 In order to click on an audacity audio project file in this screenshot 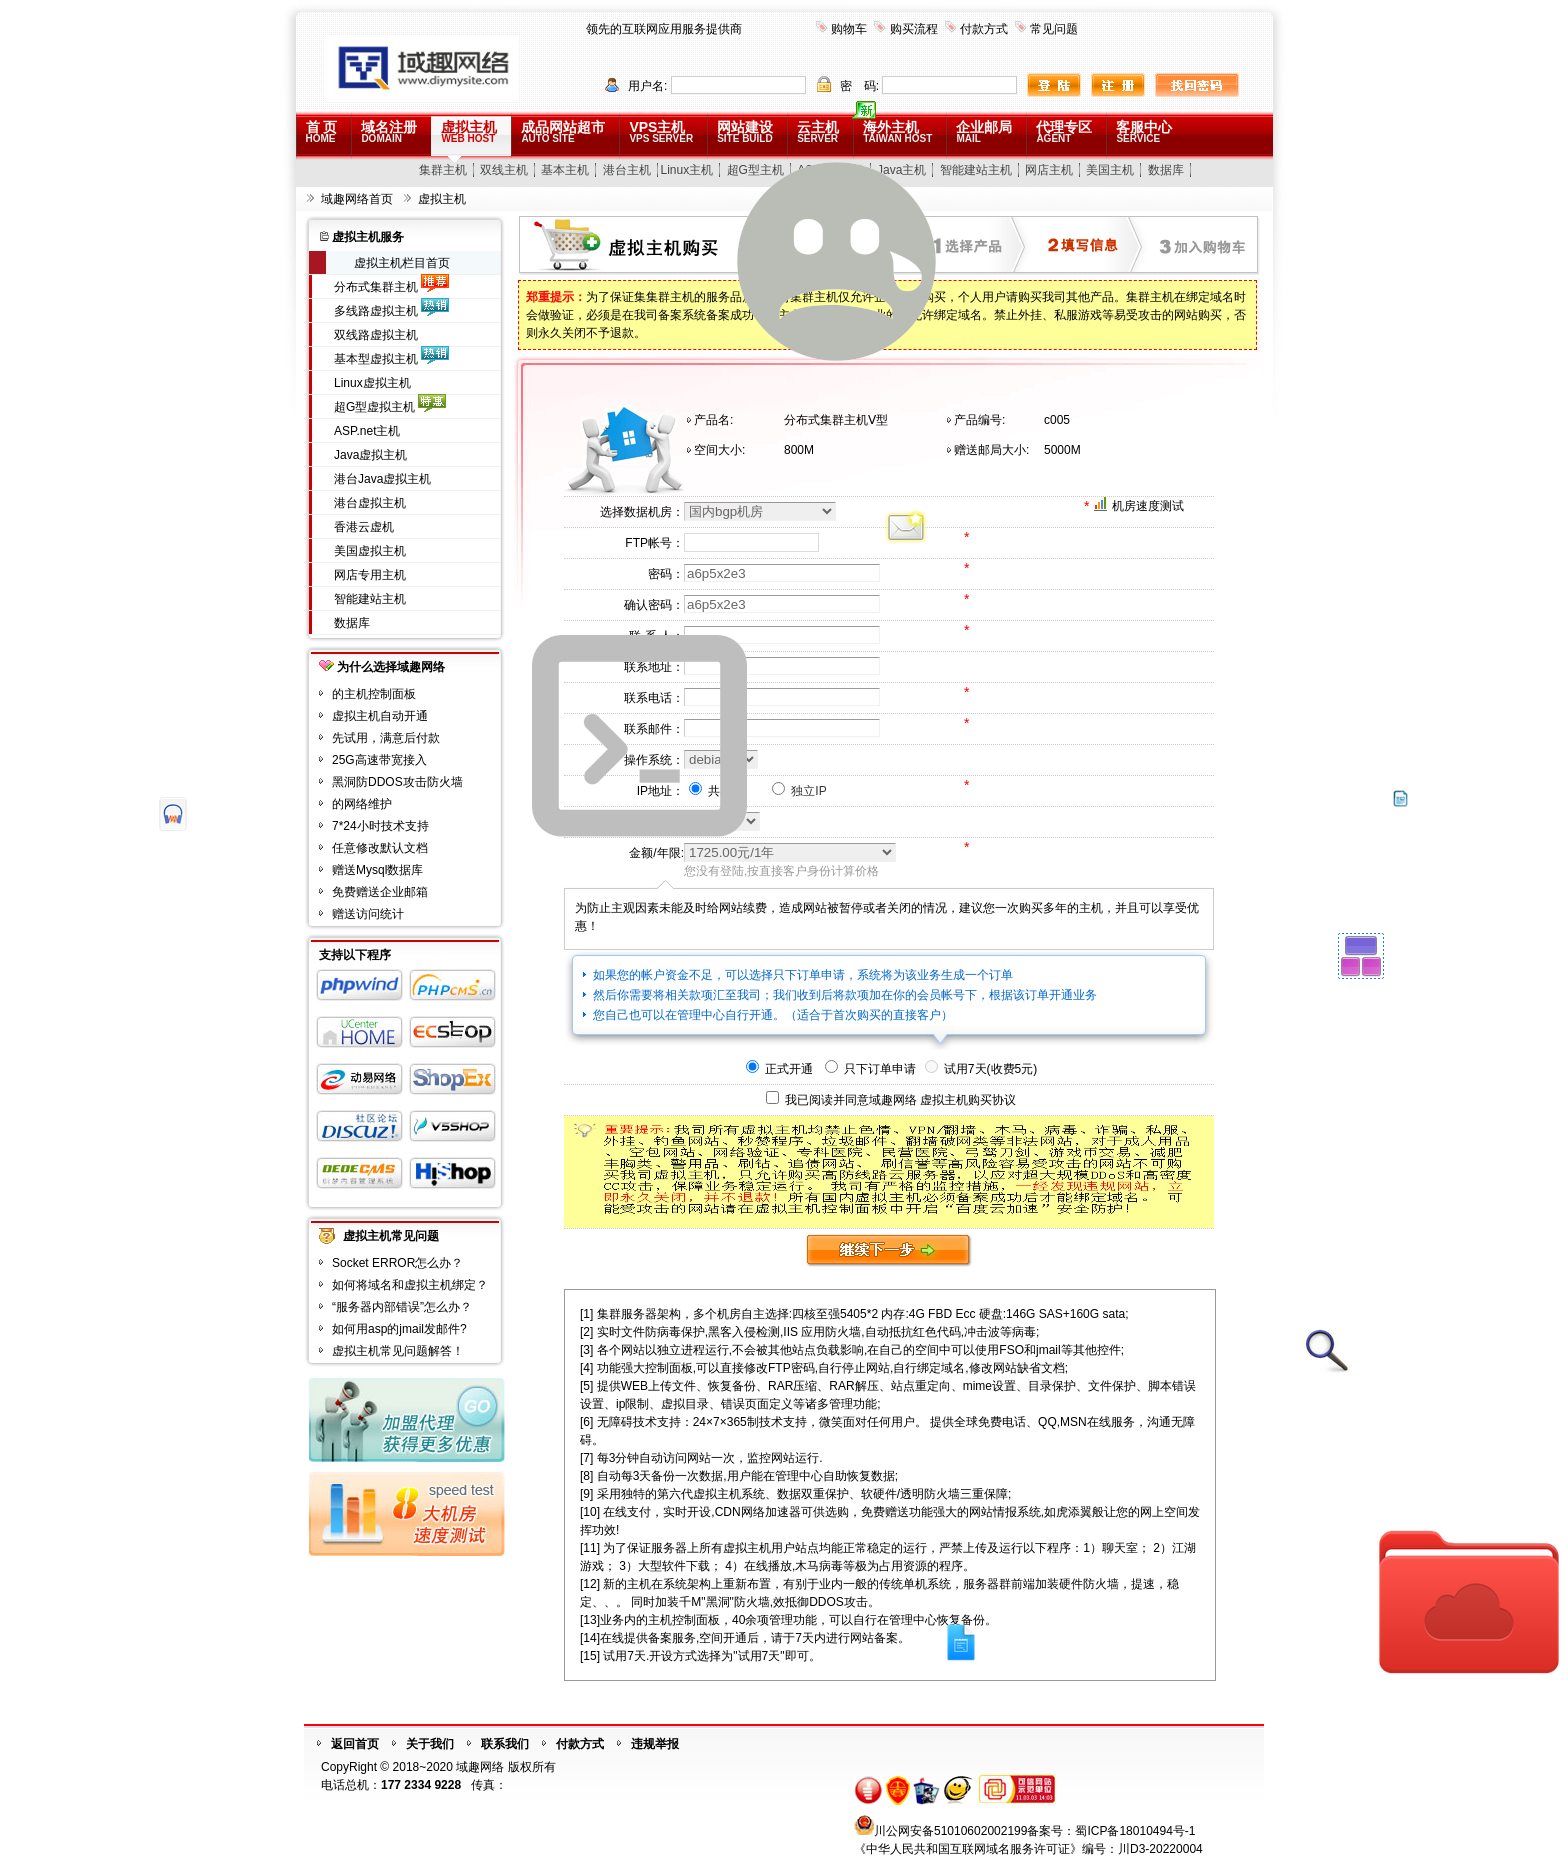, I will do `click(173, 814)`.